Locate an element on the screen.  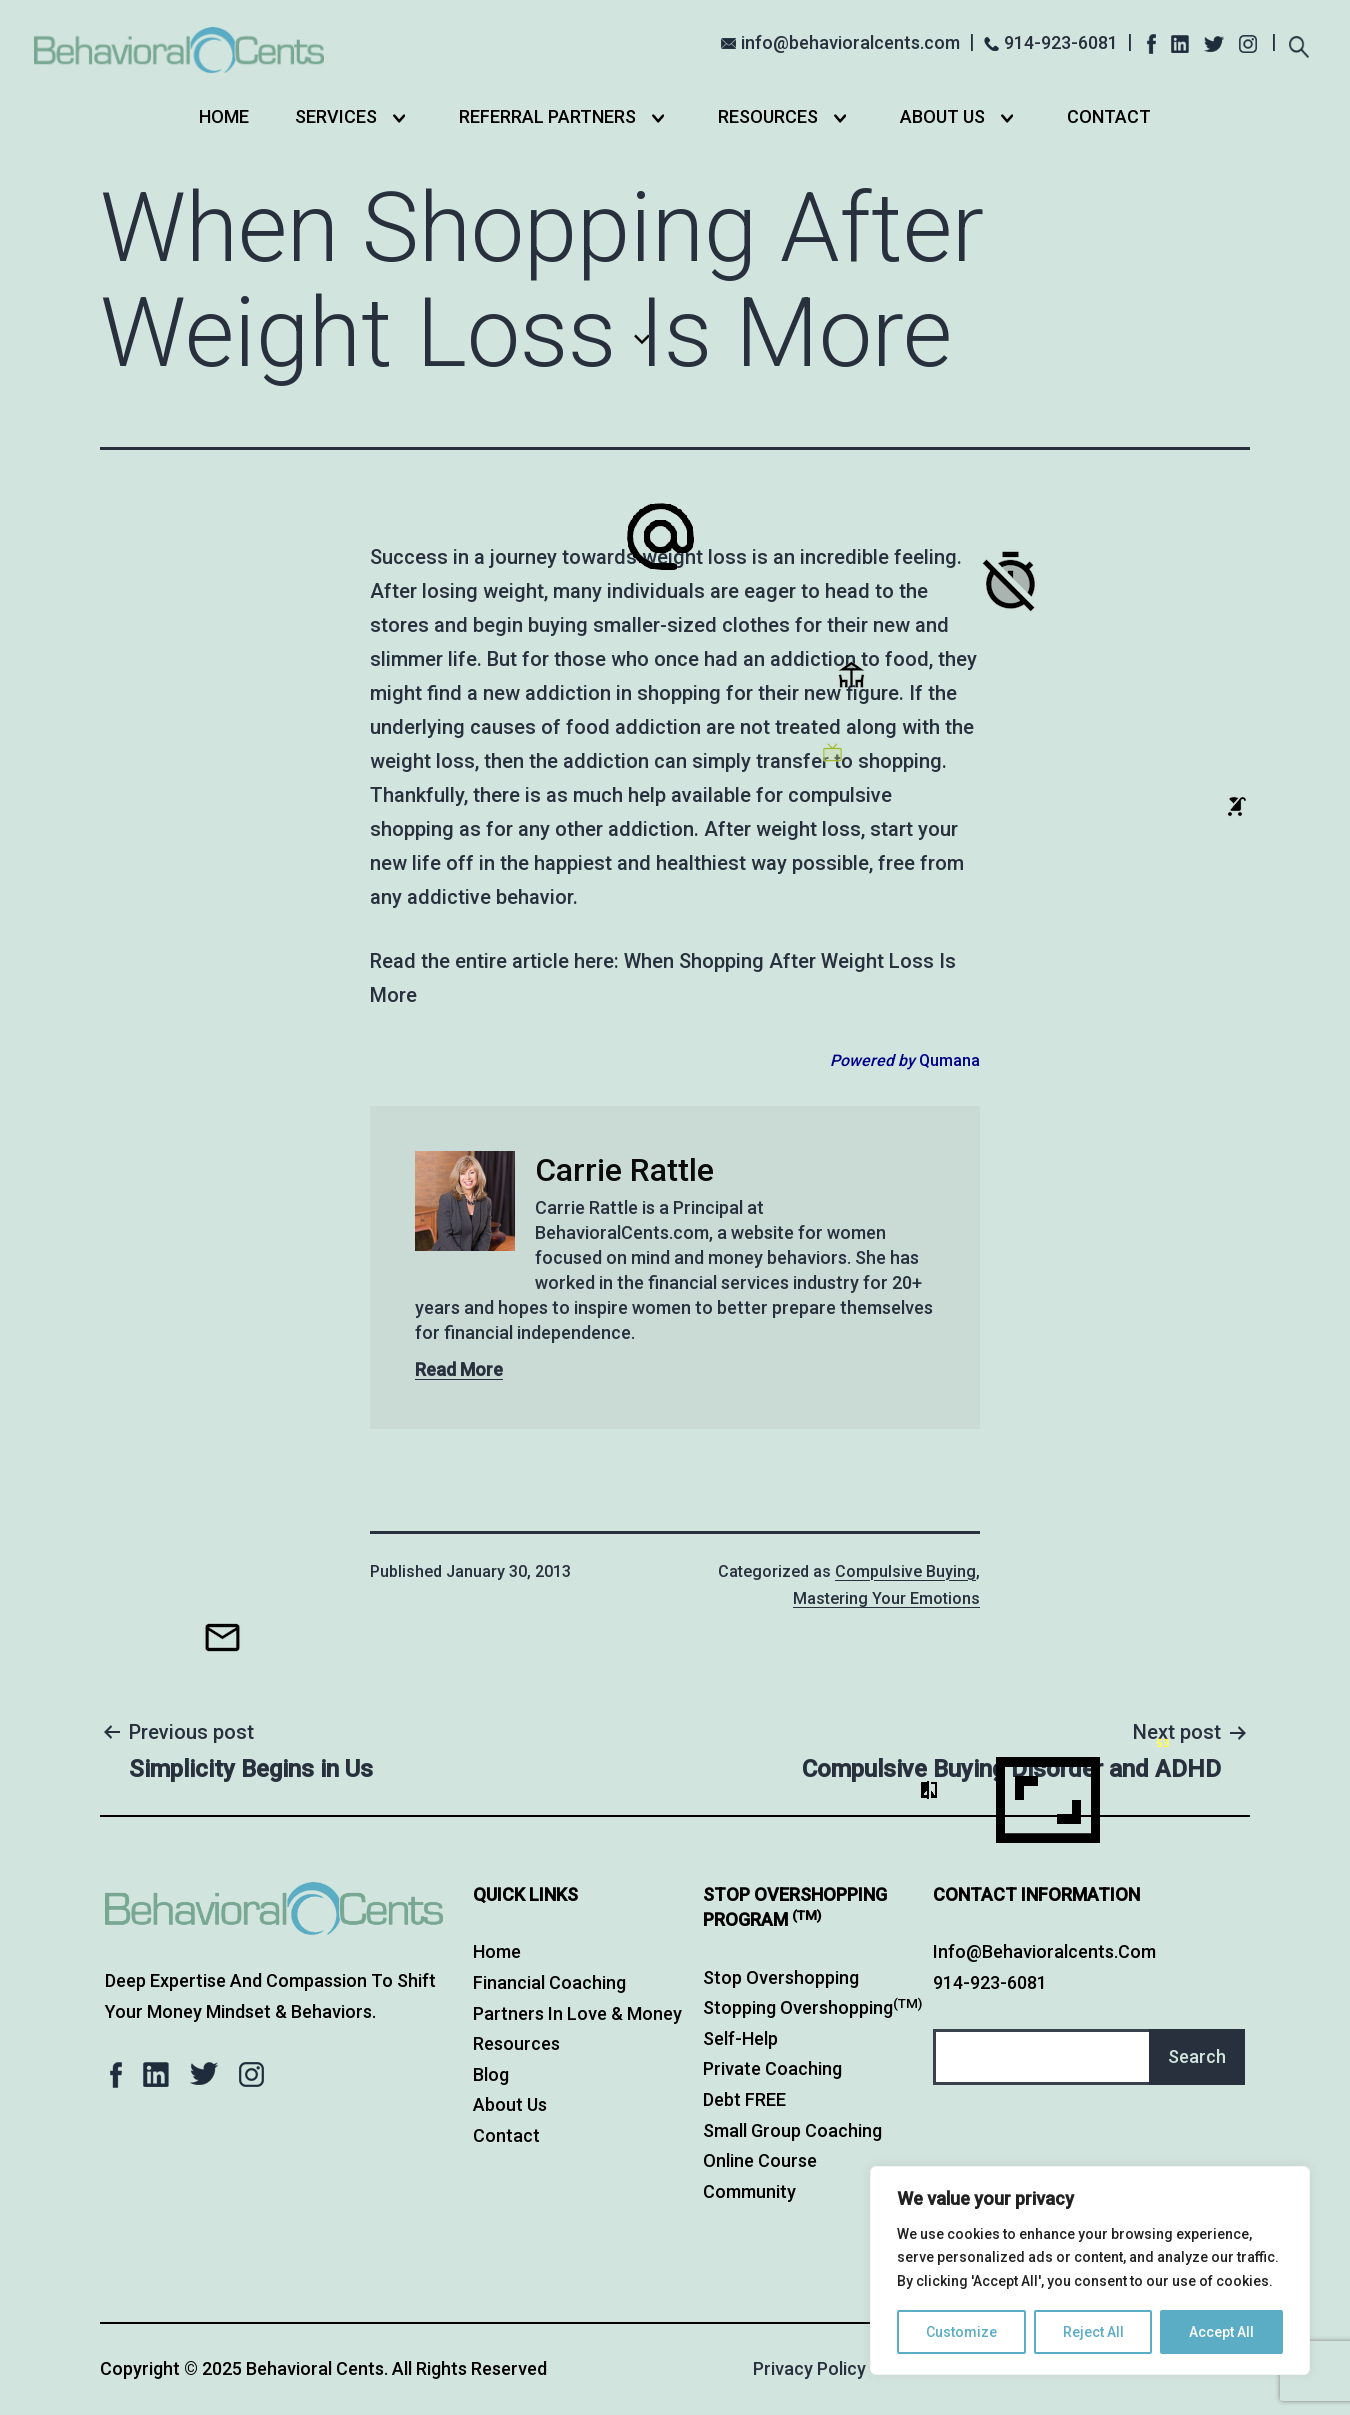
expand to show more content is located at coordinates (642, 339).